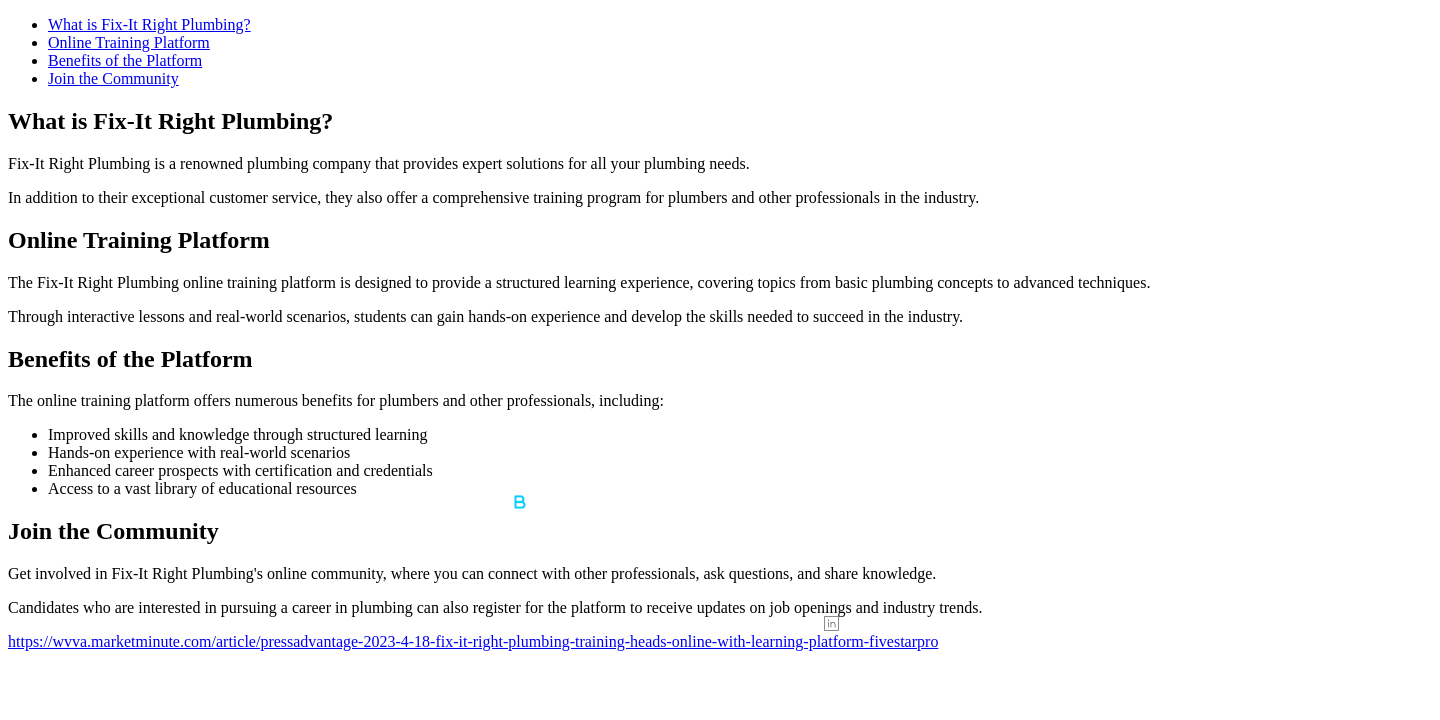 The height and width of the screenshot is (720, 1440). Describe the element at coordinates (831, 623) in the screenshot. I see `open LinkedIn profile or page` at that location.